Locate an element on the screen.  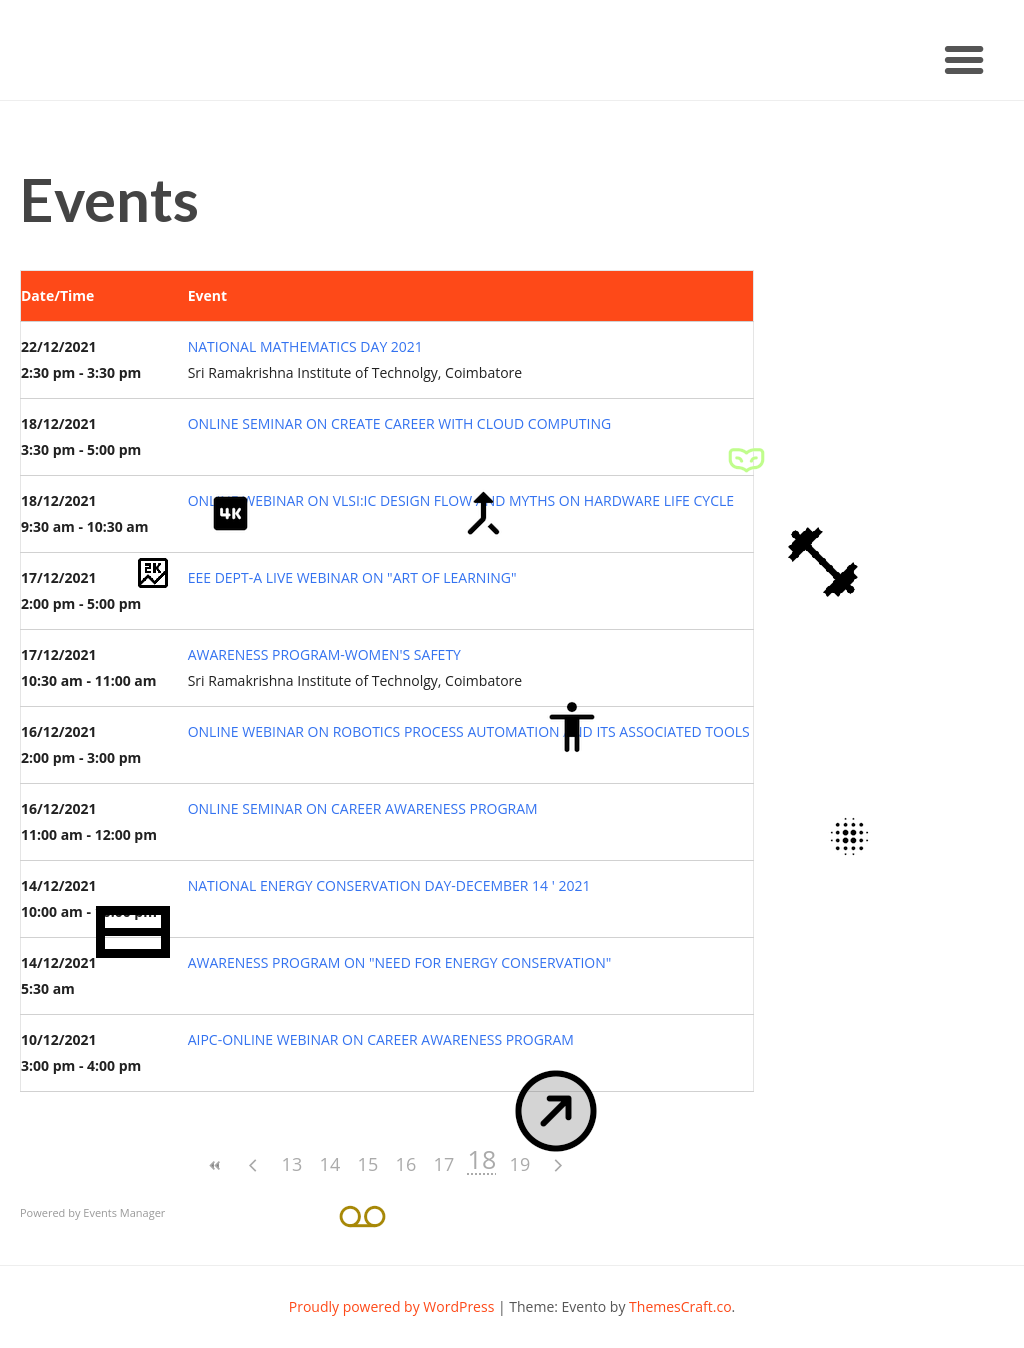
access accessibility settings is located at coordinates (572, 727).